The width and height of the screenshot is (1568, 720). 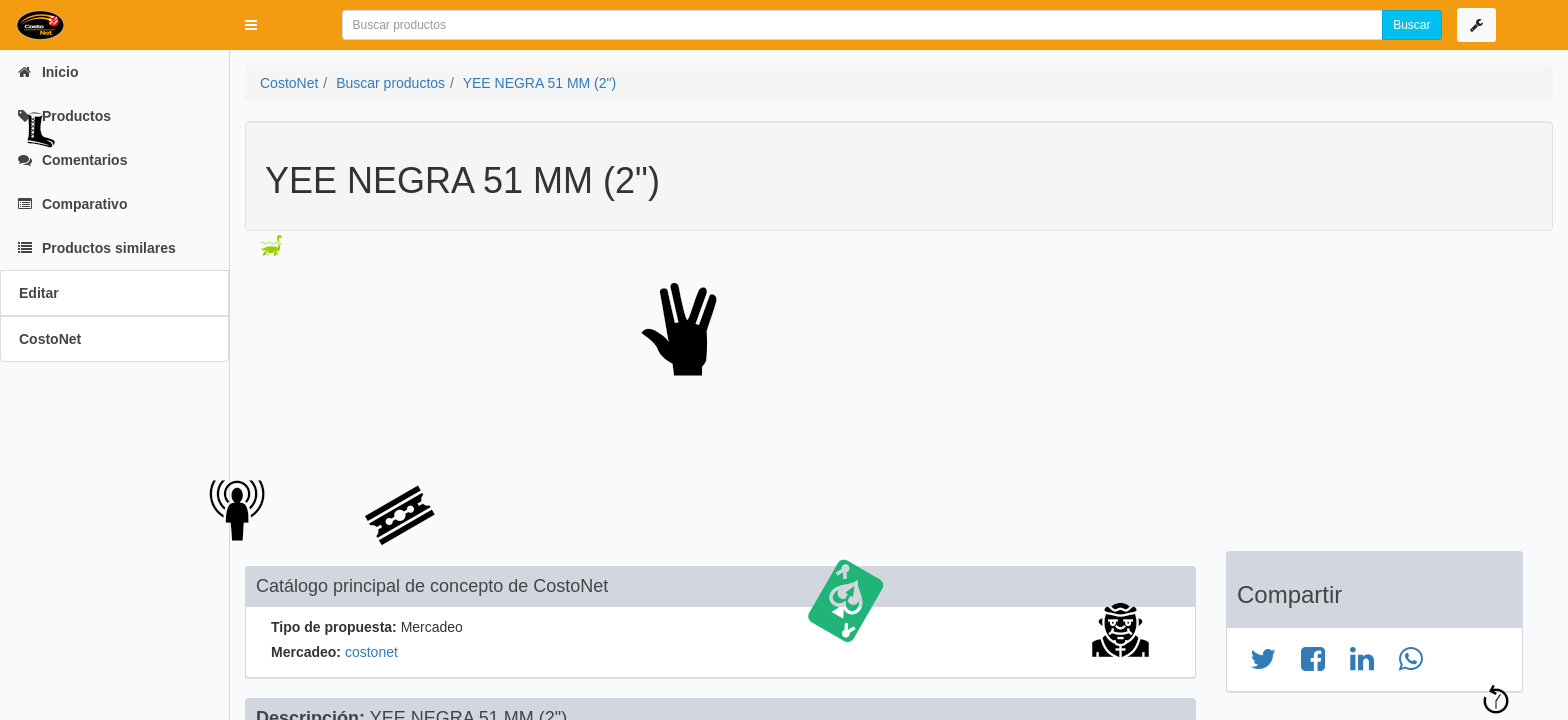 What do you see at coordinates (679, 328) in the screenshot?
I see `vulcan salute or "live long and prosper" gesture` at bounding box center [679, 328].